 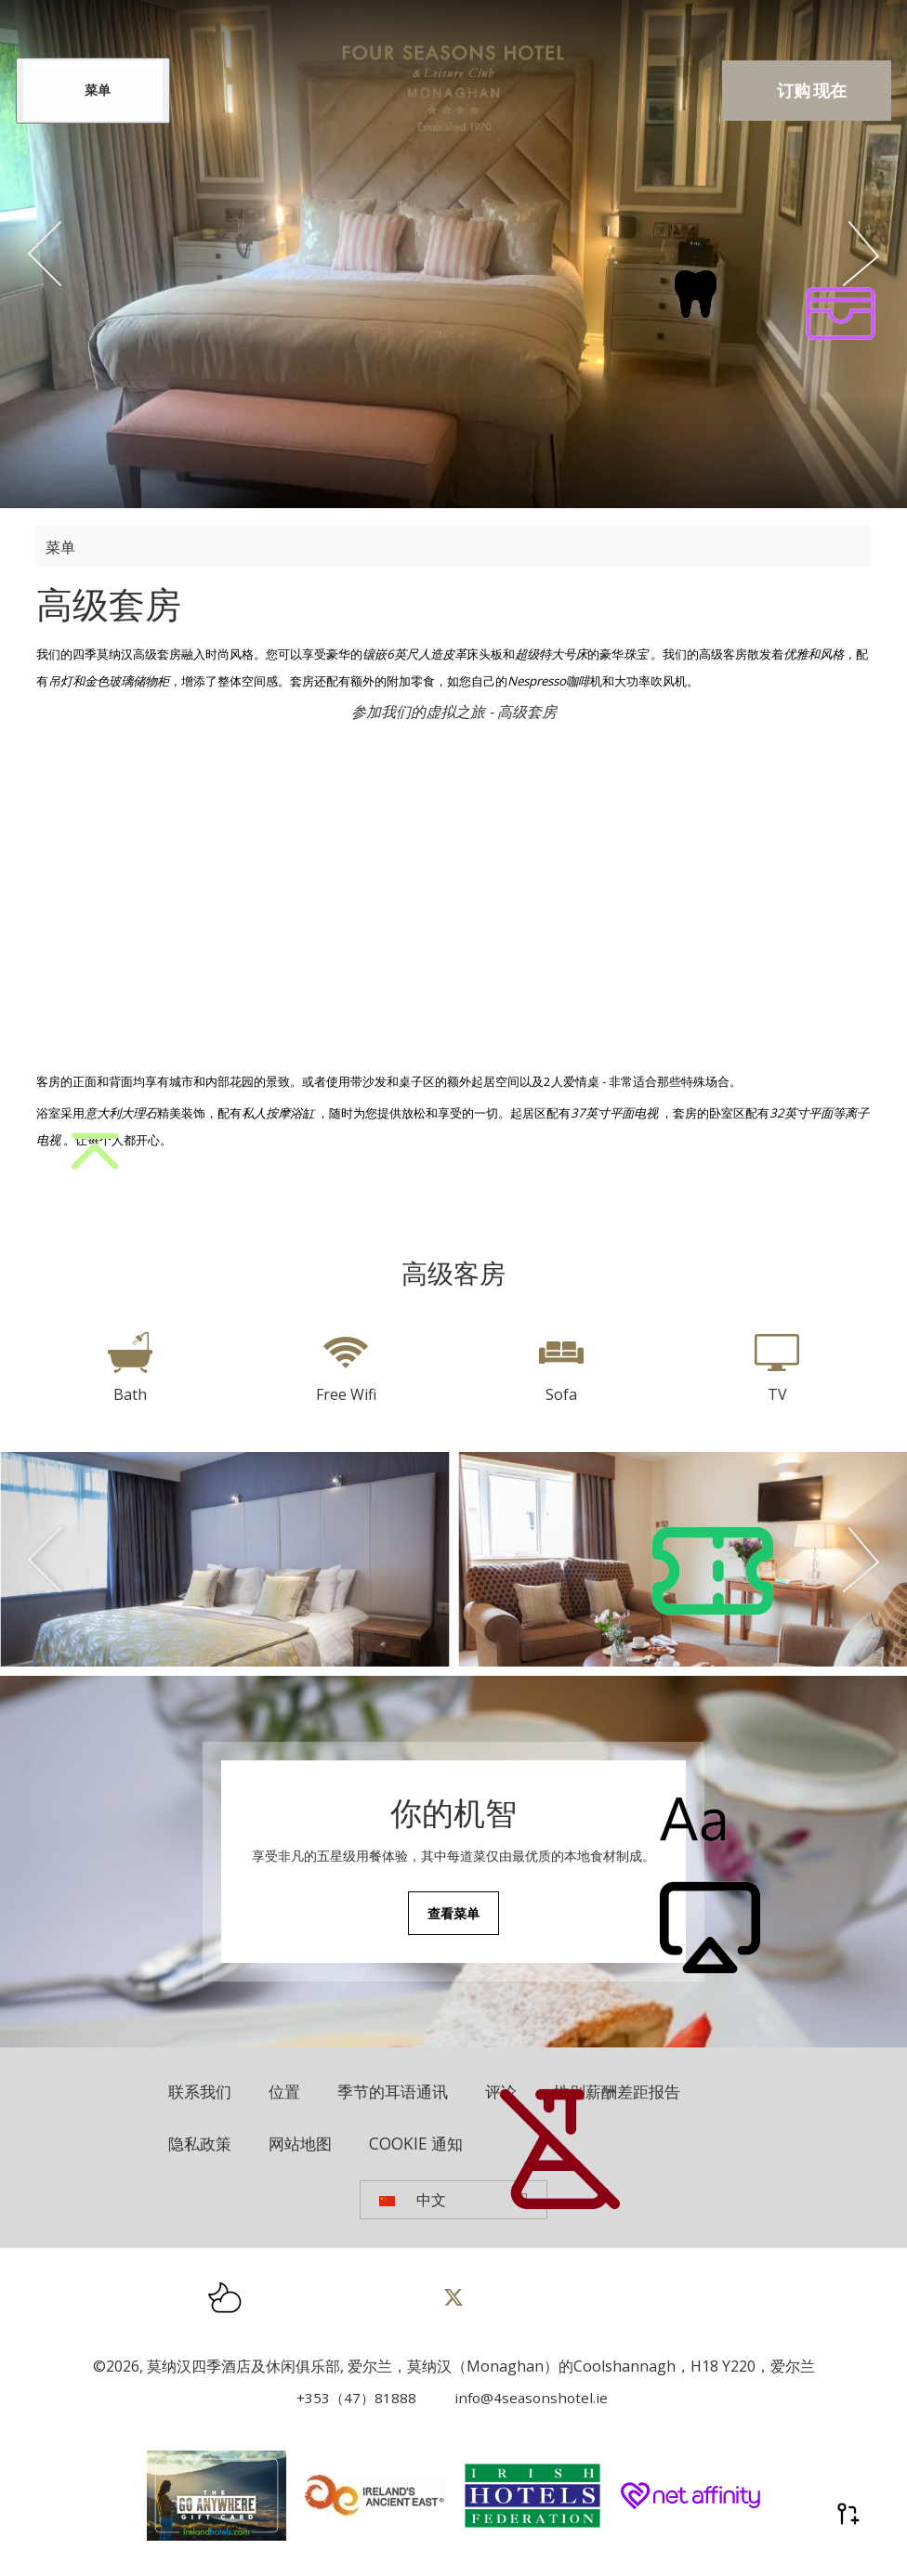 What do you see at coordinates (693, 1820) in the screenshot?
I see `toggle case-sensitive search` at bounding box center [693, 1820].